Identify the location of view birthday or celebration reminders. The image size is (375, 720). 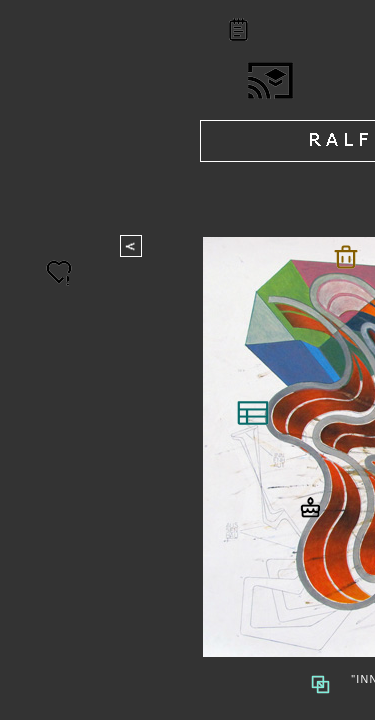
(310, 508).